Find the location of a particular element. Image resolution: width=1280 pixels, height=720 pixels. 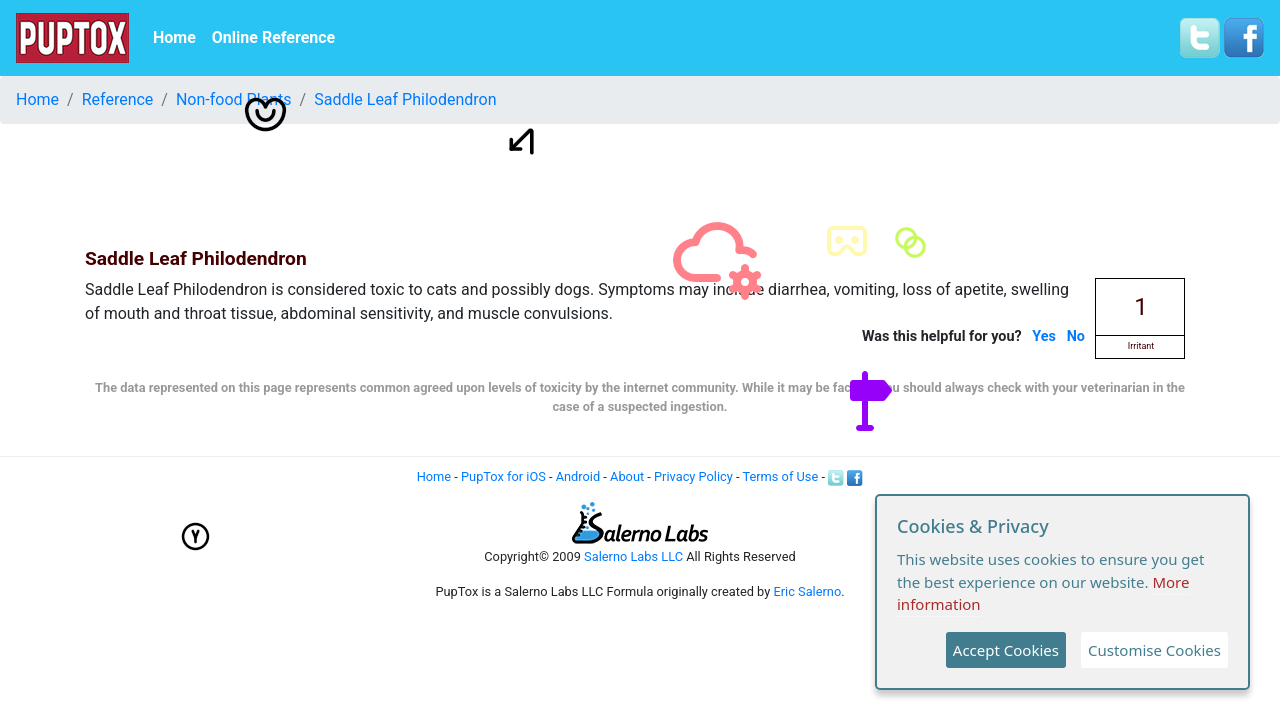

access virtual reality or VR mode is located at coordinates (847, 240).